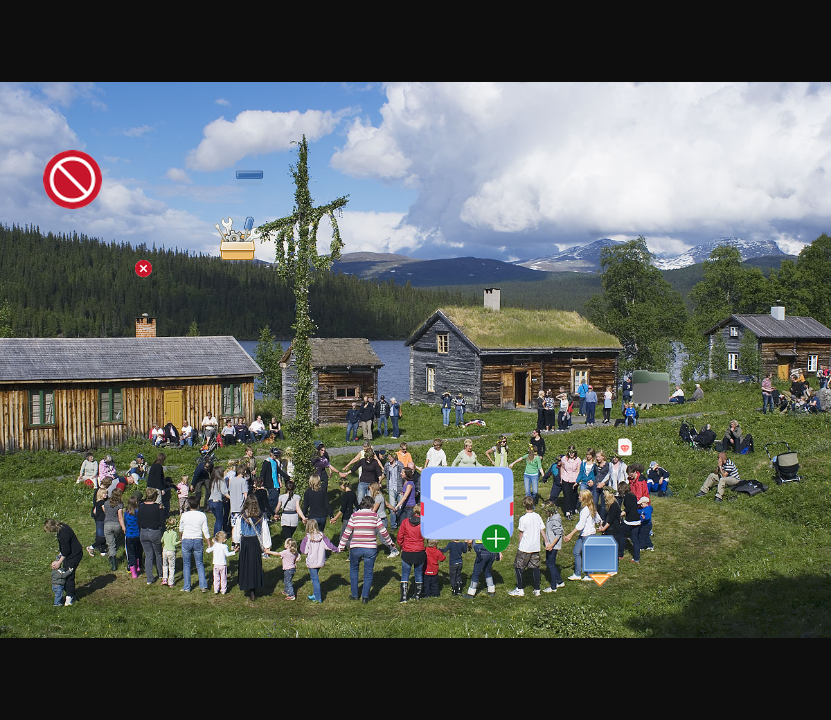 This screenshot has width=831, height=720. Describe the element at coordinates (72, 179) in the screenshot. I see `remove or delete a group` at that location.